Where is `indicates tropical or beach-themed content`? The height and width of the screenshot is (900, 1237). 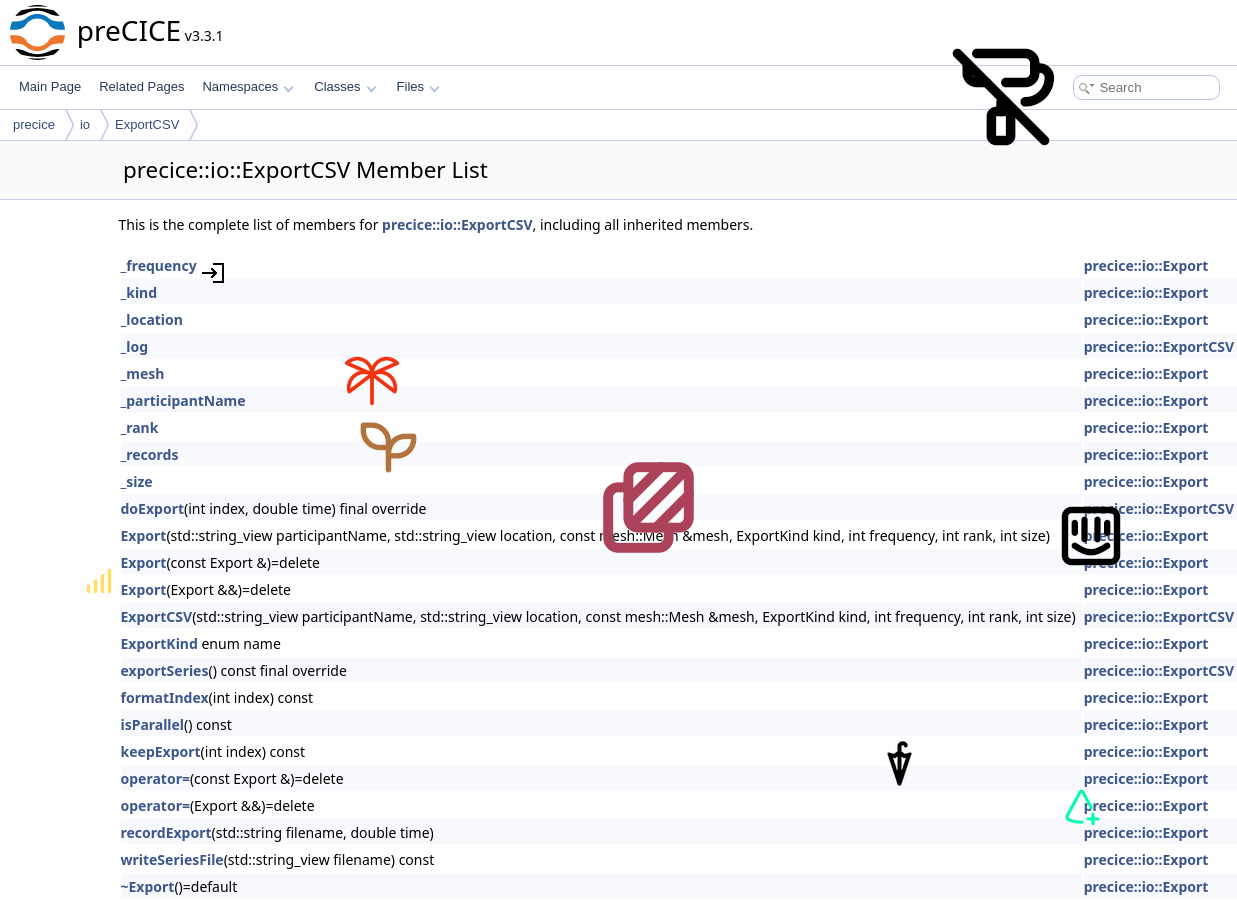 indicates tropical or beach-themed content is located at coordinates (372, 380).